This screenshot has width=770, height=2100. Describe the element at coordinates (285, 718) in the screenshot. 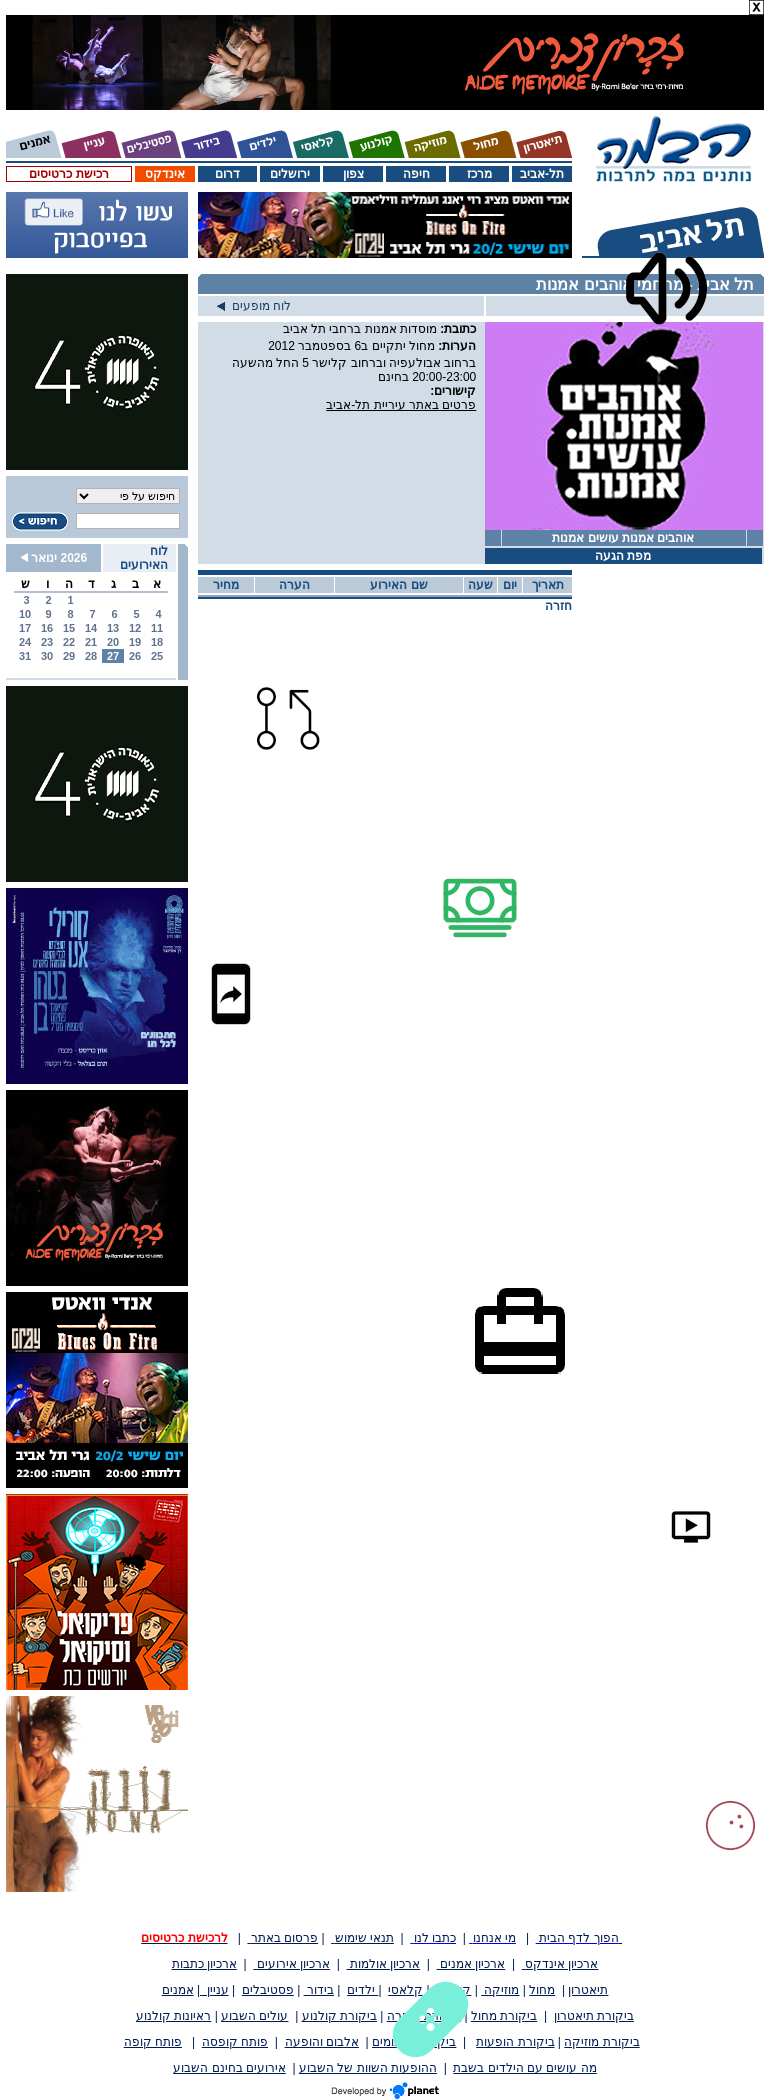

I see `create a new pull request` at that location.